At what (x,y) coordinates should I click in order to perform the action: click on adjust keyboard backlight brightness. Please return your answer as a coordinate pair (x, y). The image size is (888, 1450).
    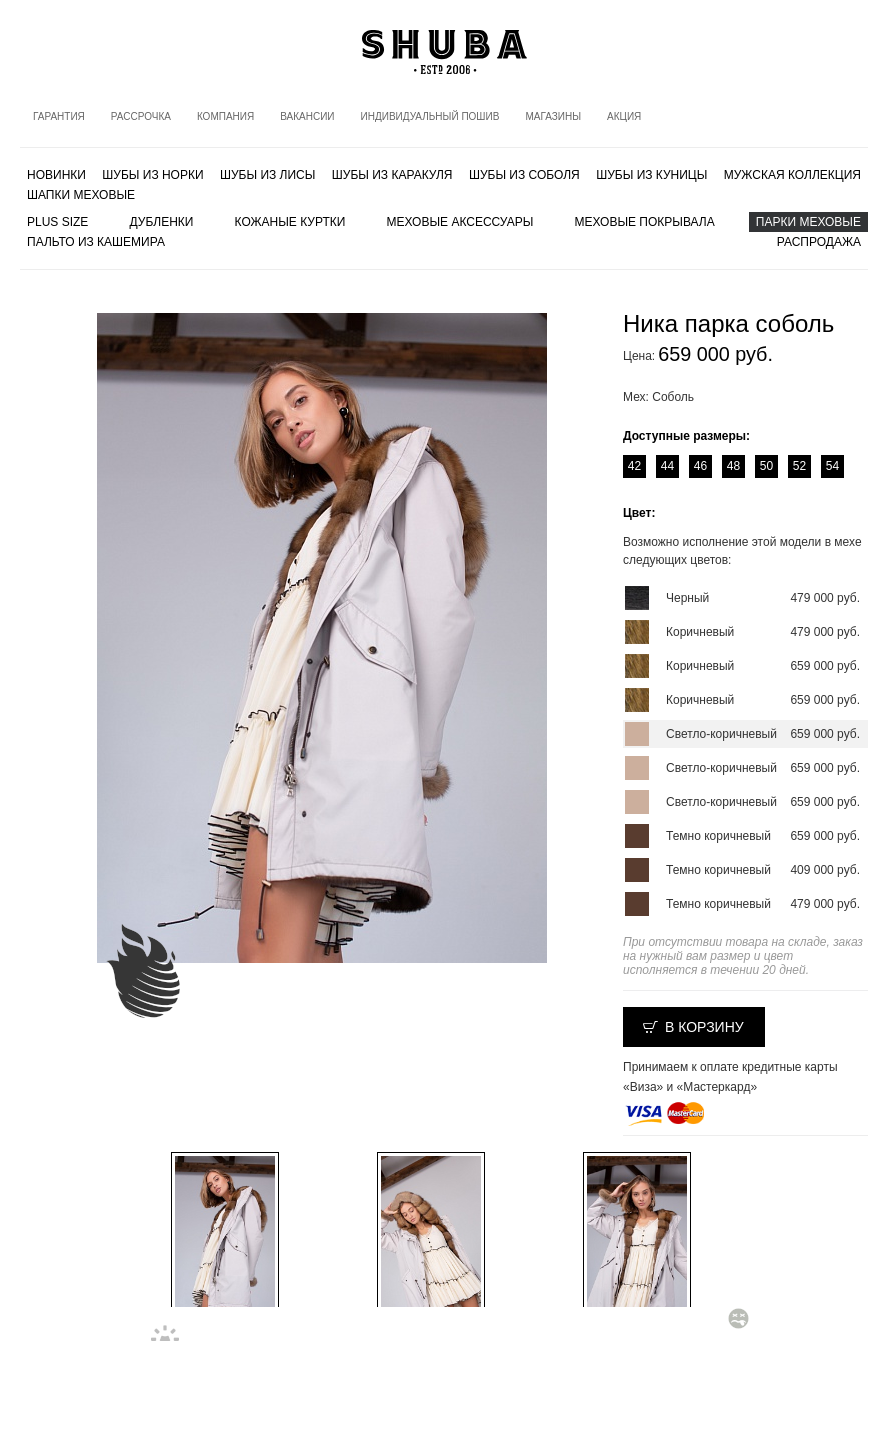
    Looking at the image, I should click on (165, 1334).